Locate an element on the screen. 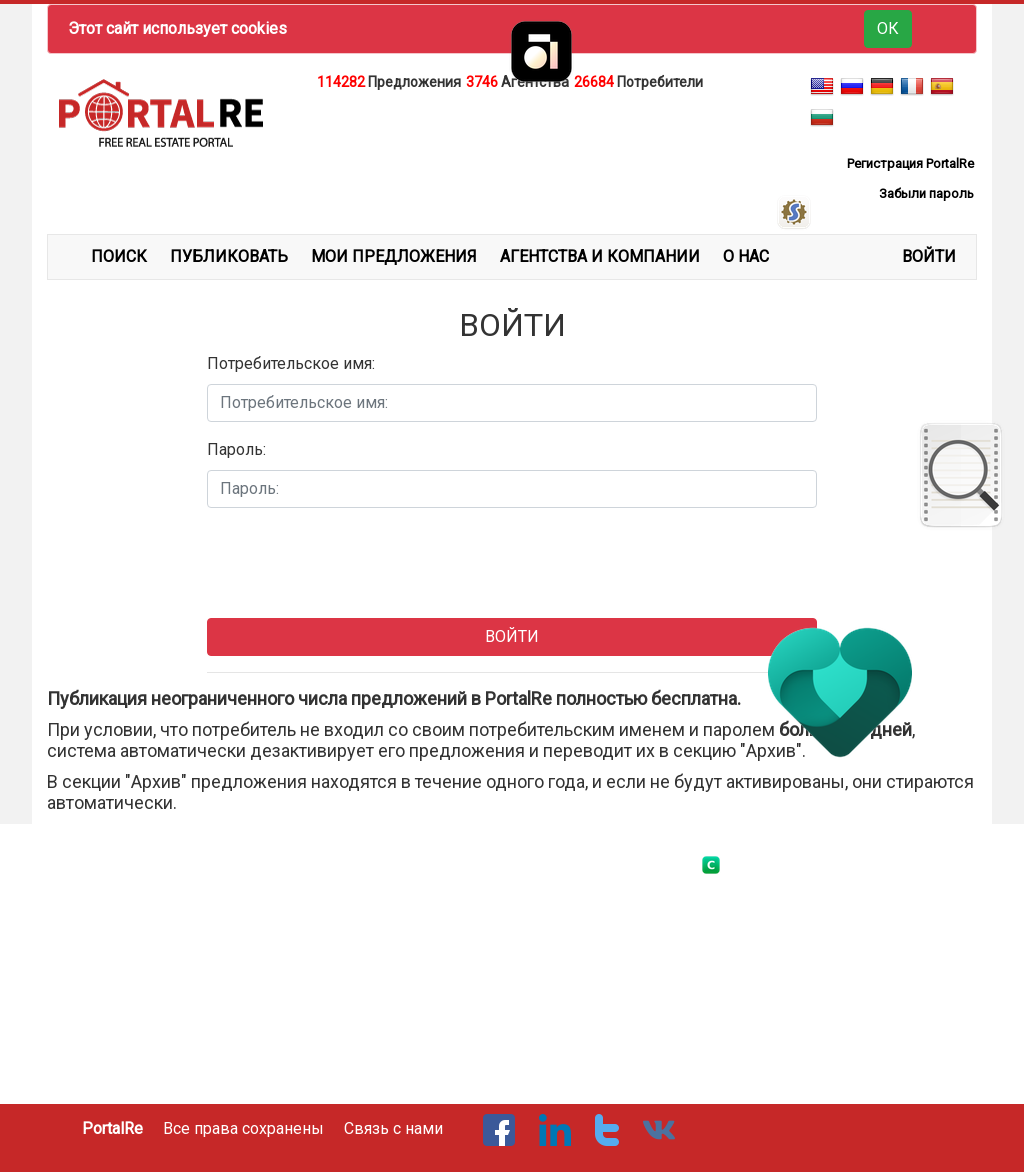 The height and width of the screenshot is (1172, 1024). open the connectagram word puzzle game is located at coordinates (711, 865).